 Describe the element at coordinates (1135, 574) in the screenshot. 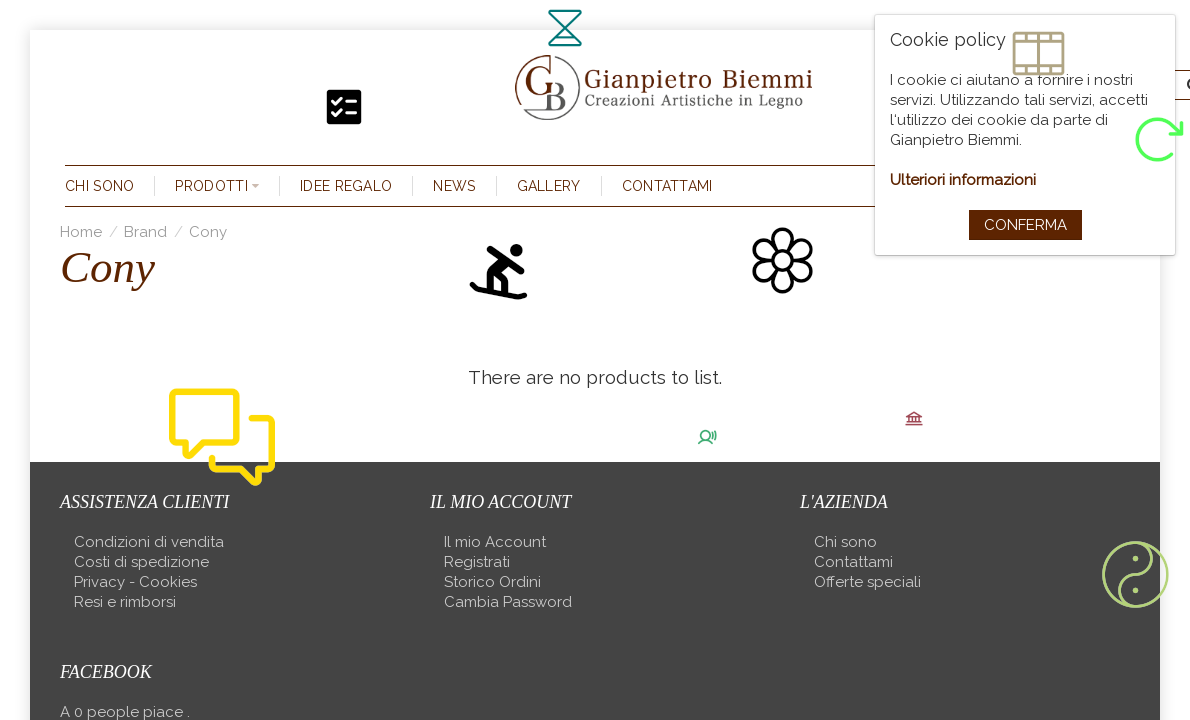

I see `toggle balance or harmony mode` at that location.